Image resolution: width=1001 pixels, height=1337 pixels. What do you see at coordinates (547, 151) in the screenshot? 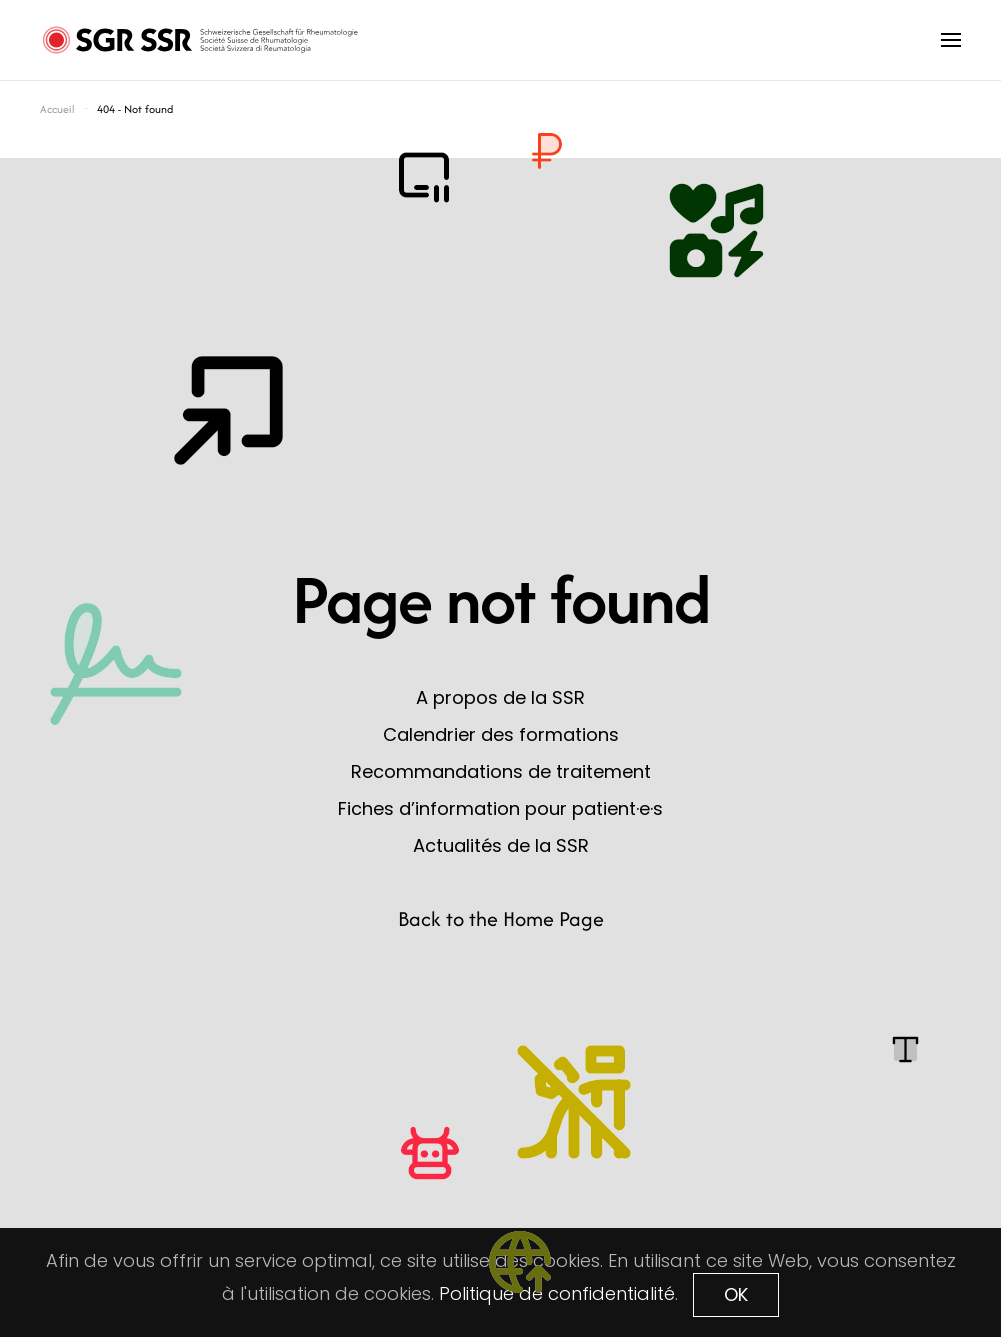
I see `view price in russian rubles` at bounding box center [547, 151].